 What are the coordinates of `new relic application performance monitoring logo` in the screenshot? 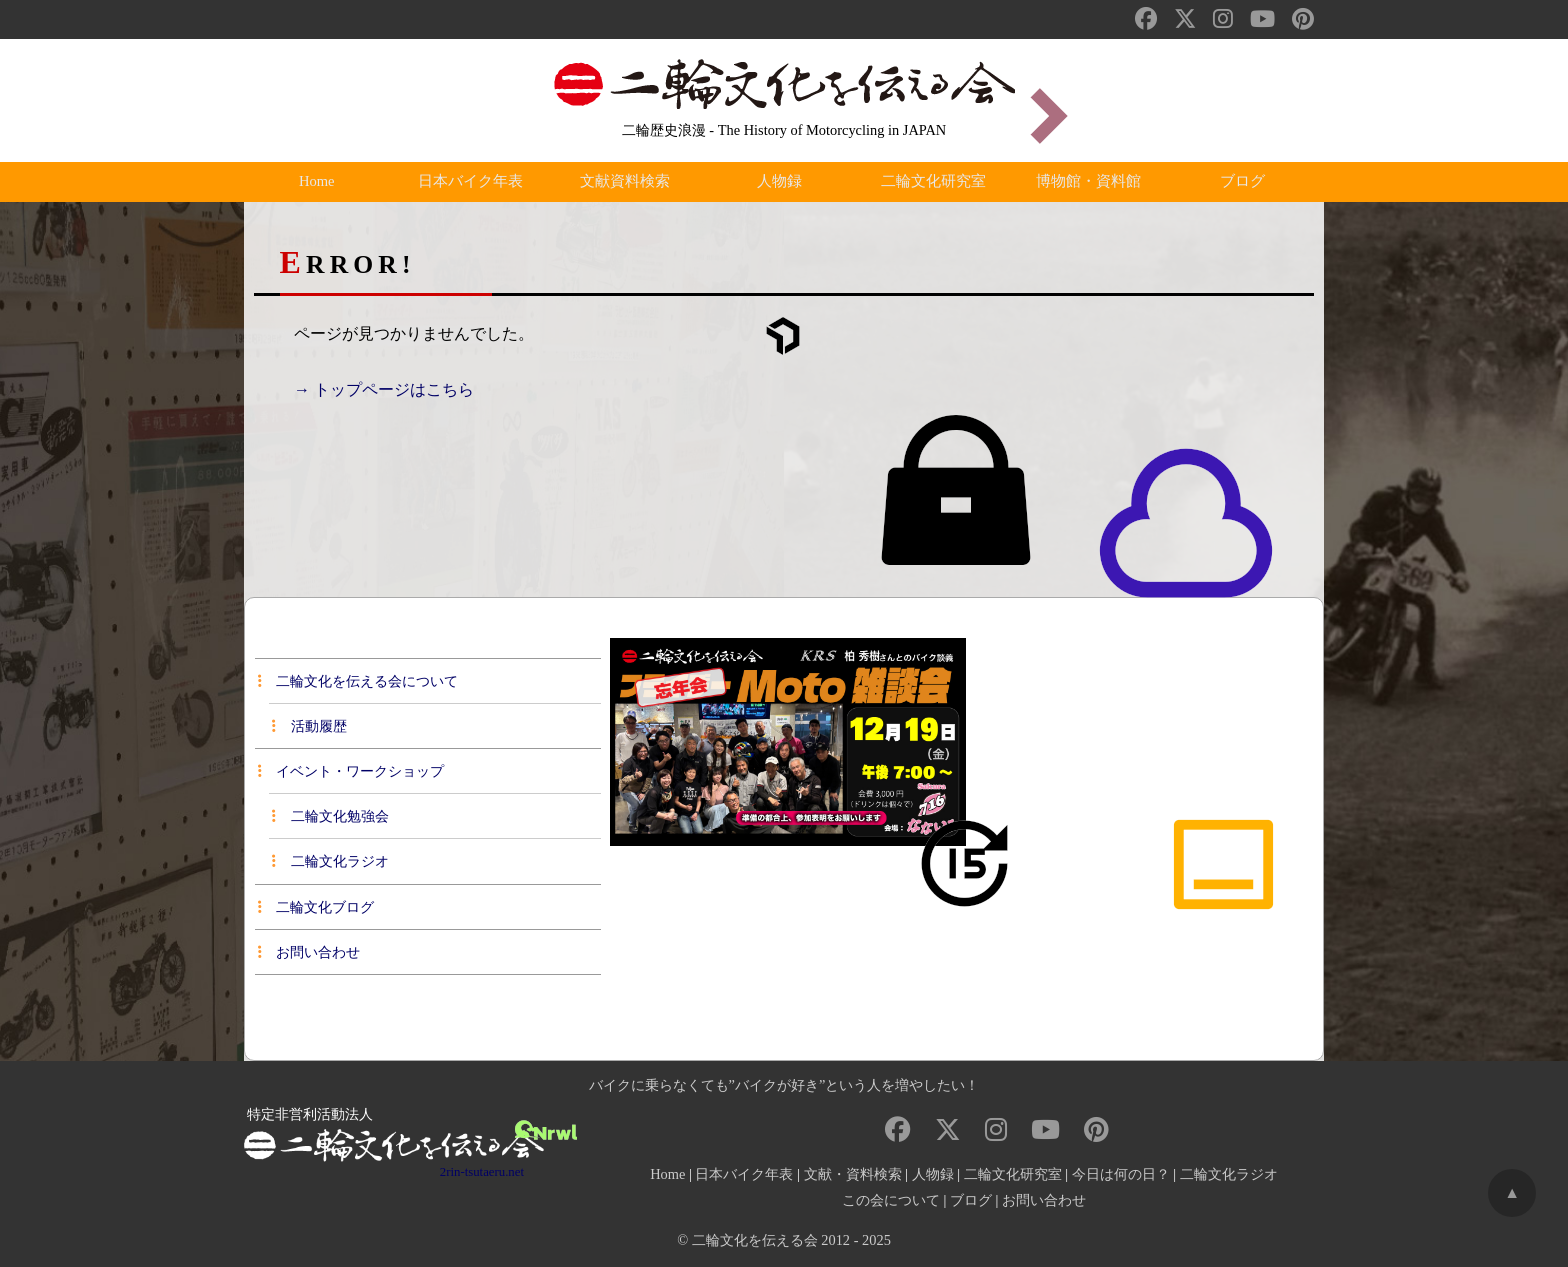 It's located at (783, 336).